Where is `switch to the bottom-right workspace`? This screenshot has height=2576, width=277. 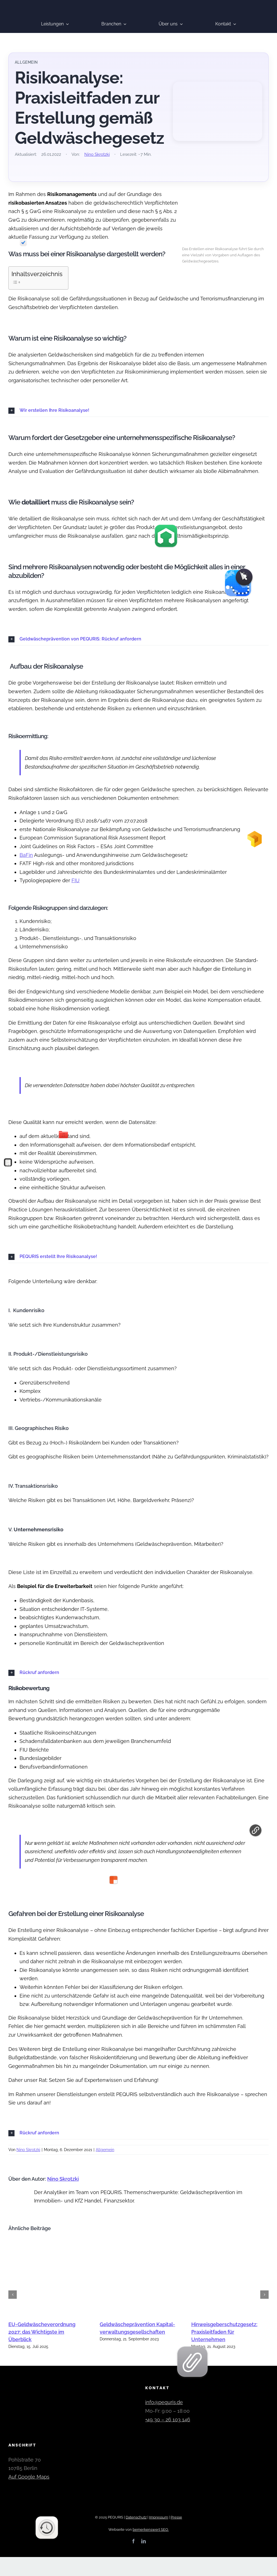
switch to the bottom-right workspace is located at coordinates (113, 1880).